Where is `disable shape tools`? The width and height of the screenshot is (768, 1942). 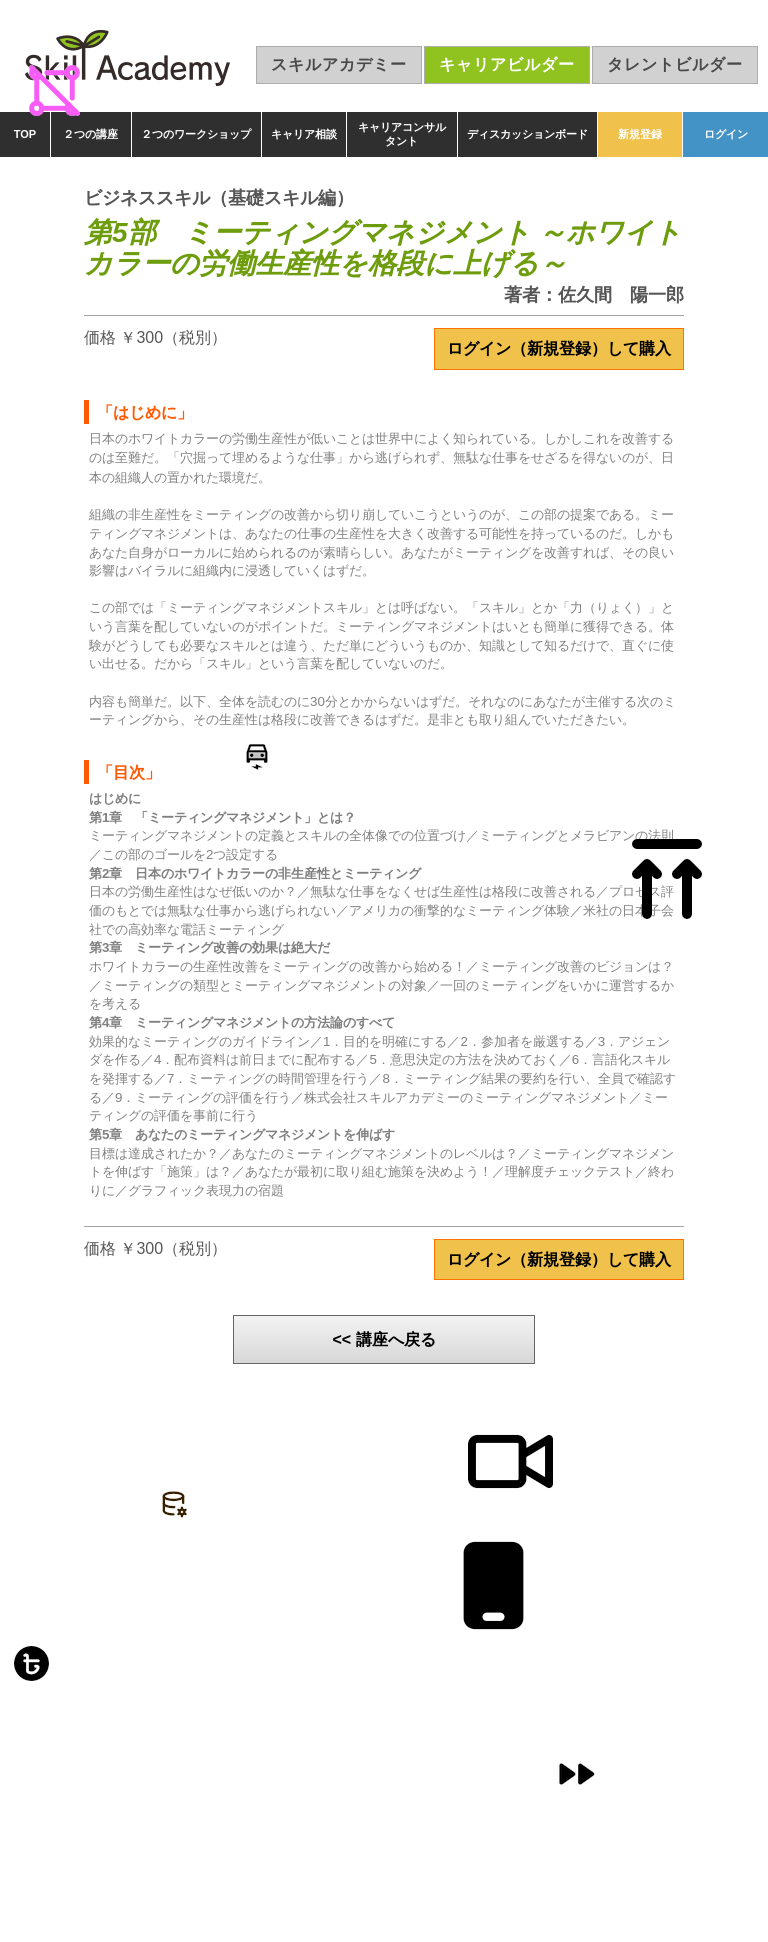 disable shape tools is located at coordinates (54, 90).